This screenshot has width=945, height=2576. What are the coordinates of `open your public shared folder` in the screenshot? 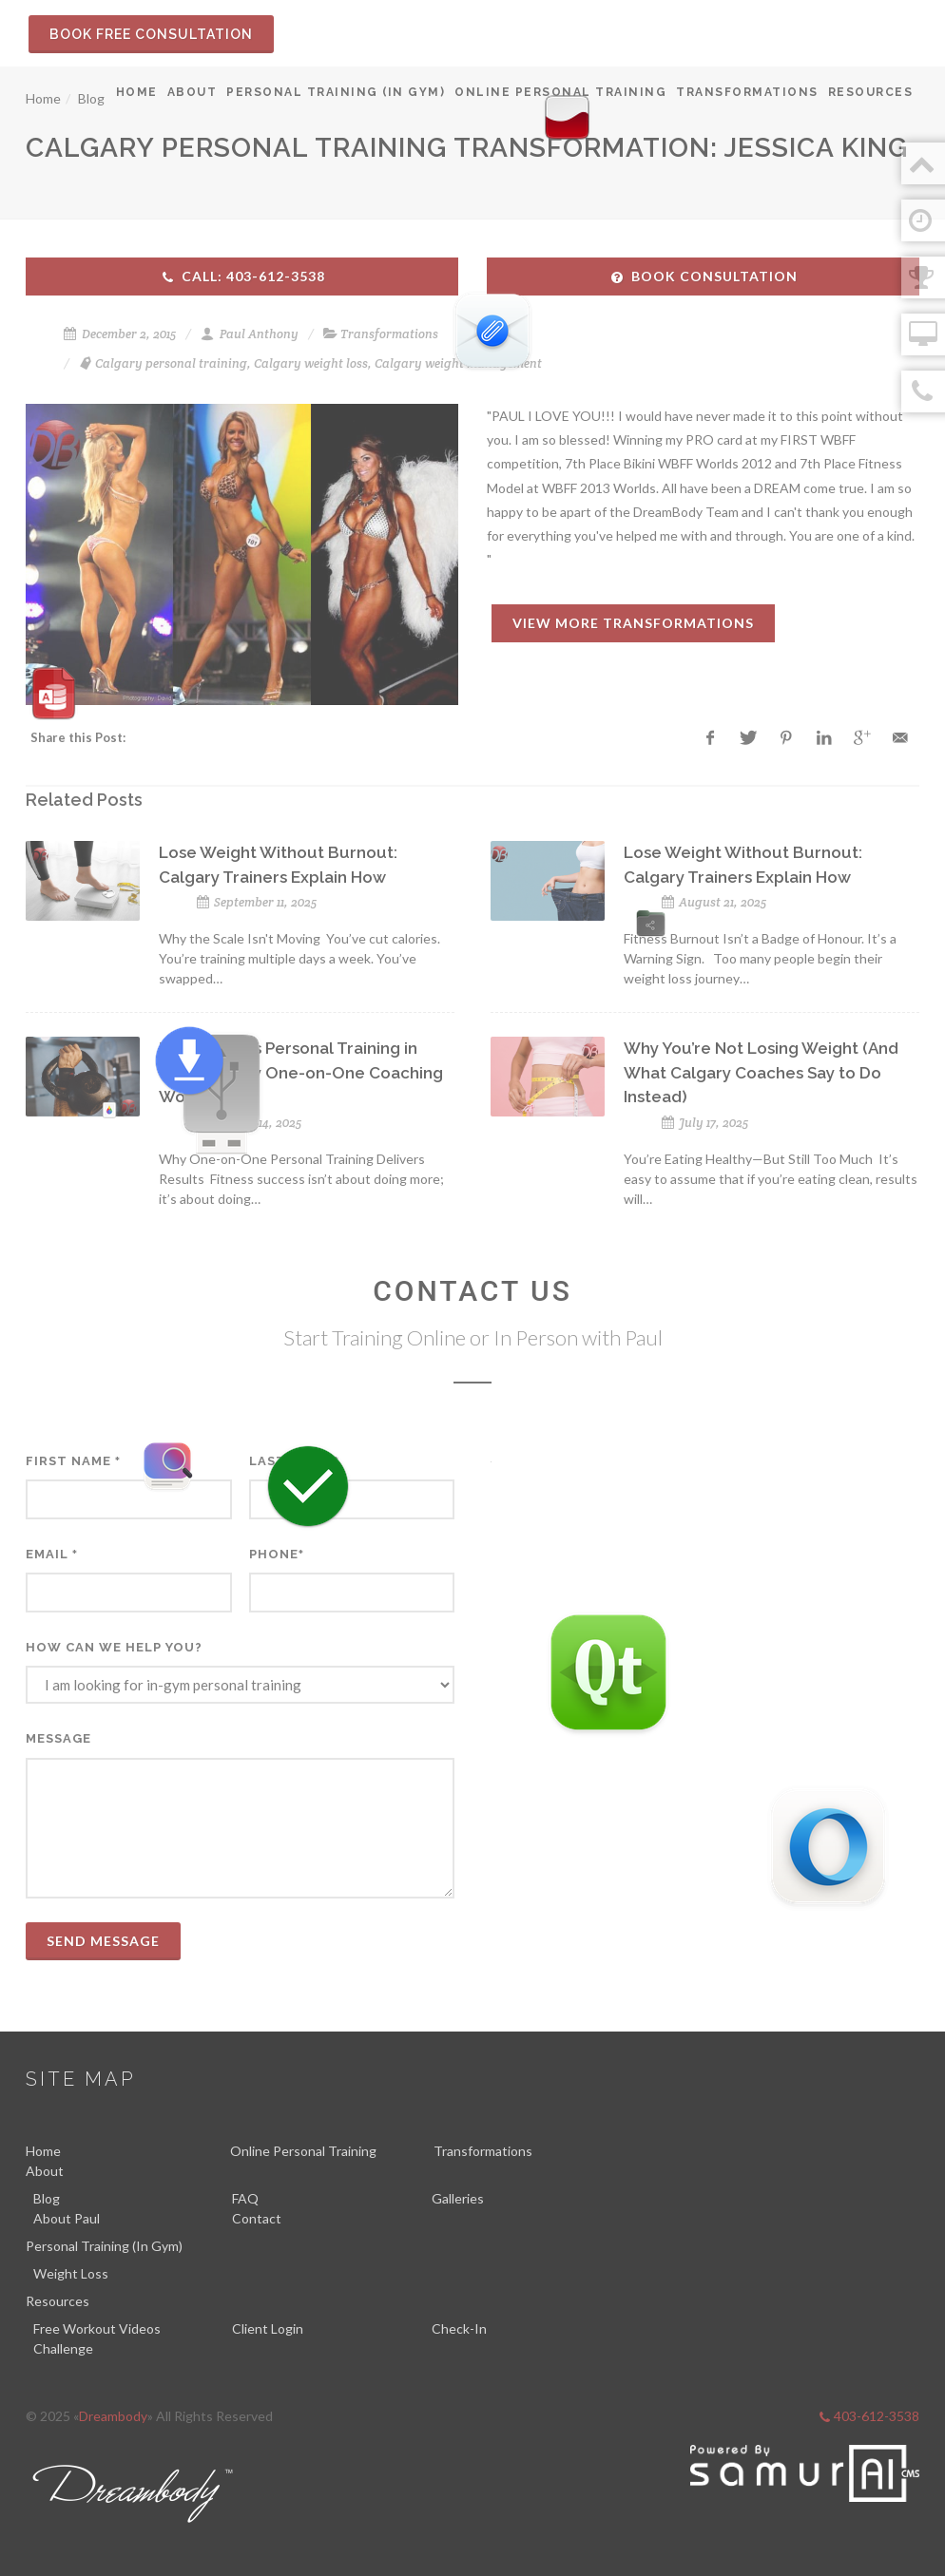 It's located at (650, 923).